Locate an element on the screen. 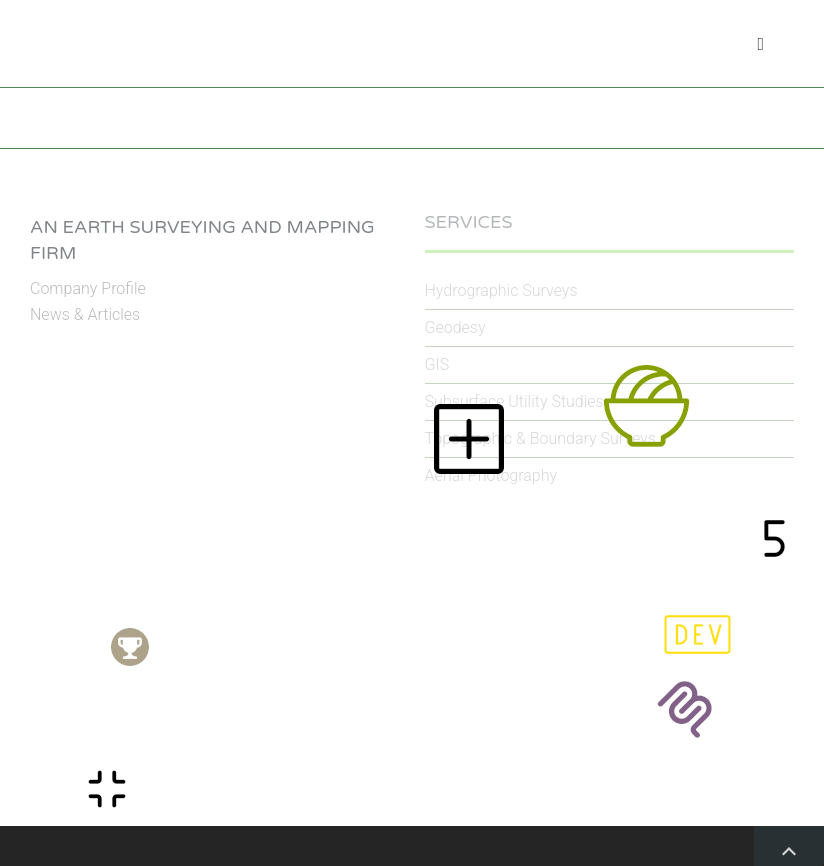 This screenshot has height=866, width=824. view food or meal options is located at coordinates (646, 407).